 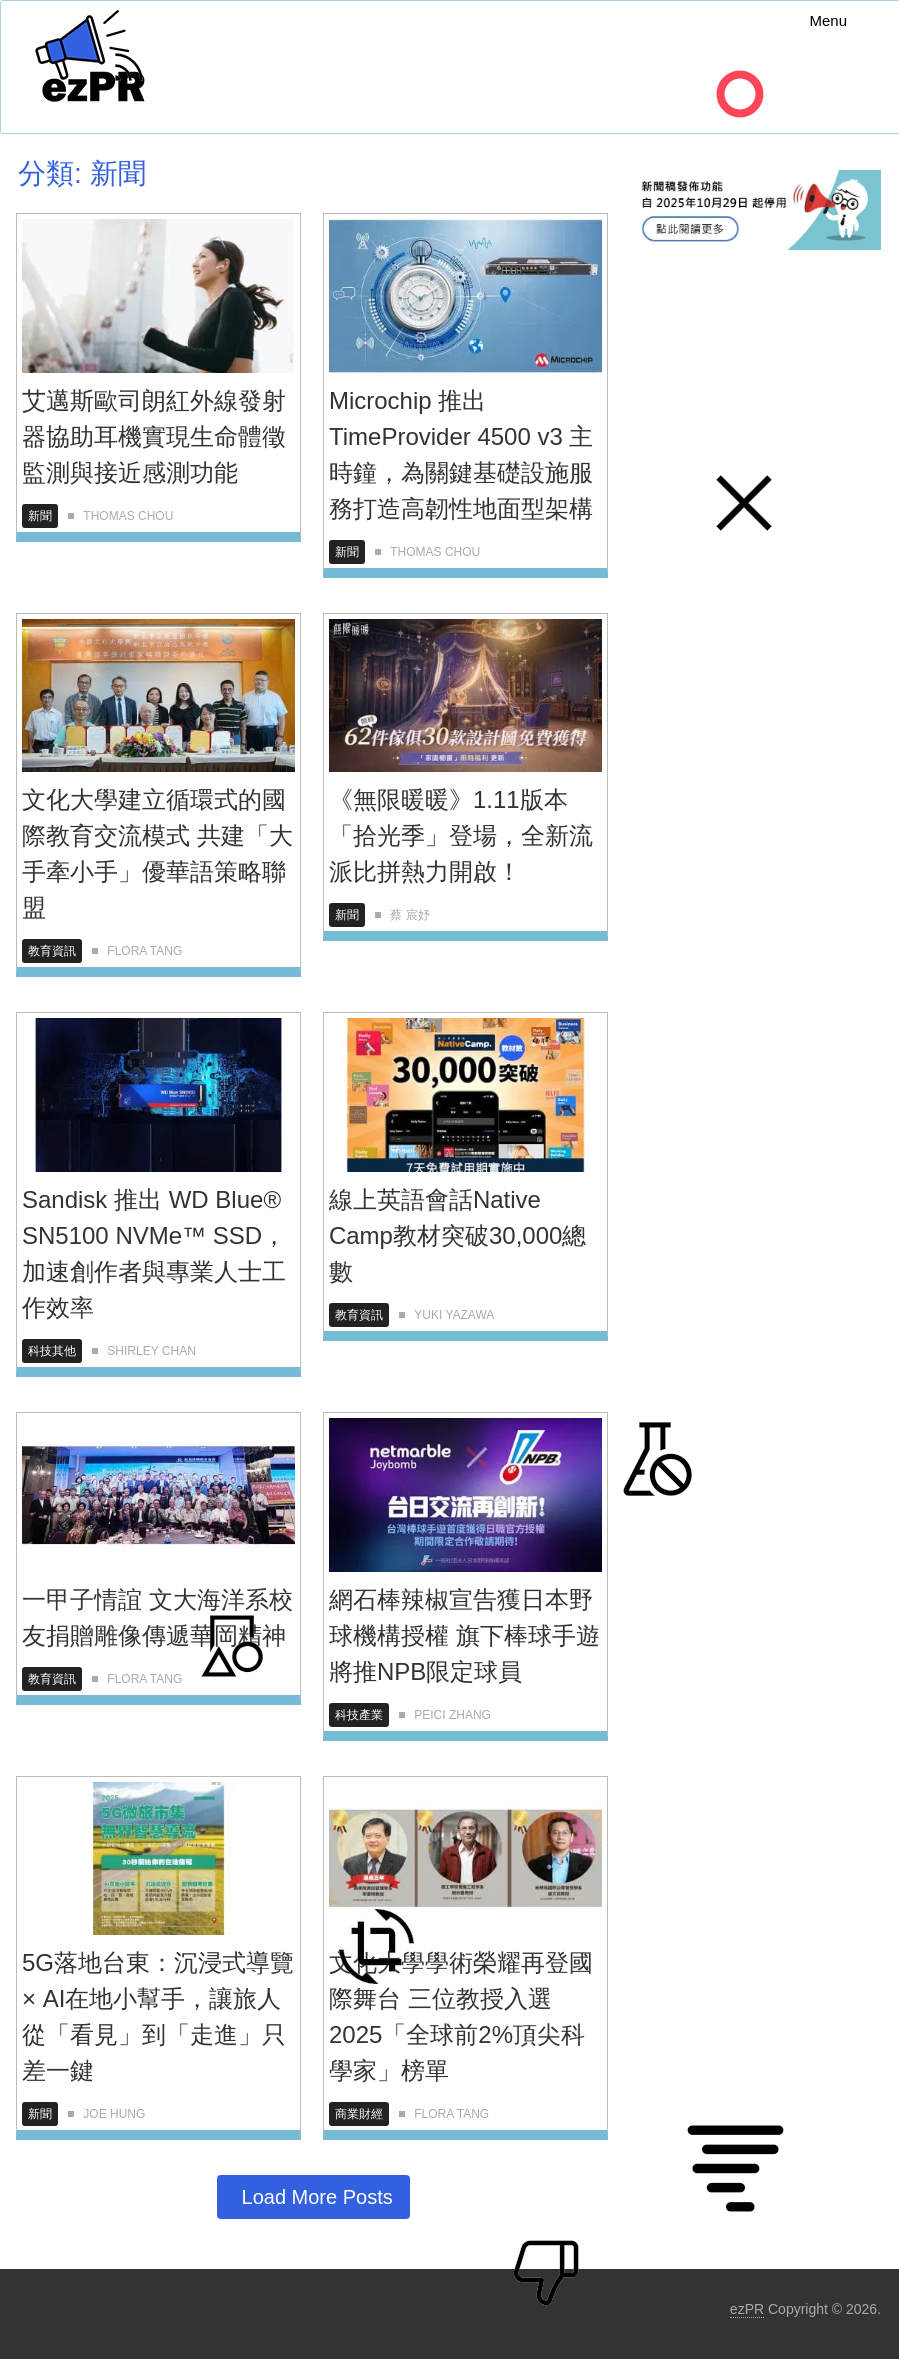 I want to click on indicates tornado warning or severe weather alert, so click(x=735, y=2168).